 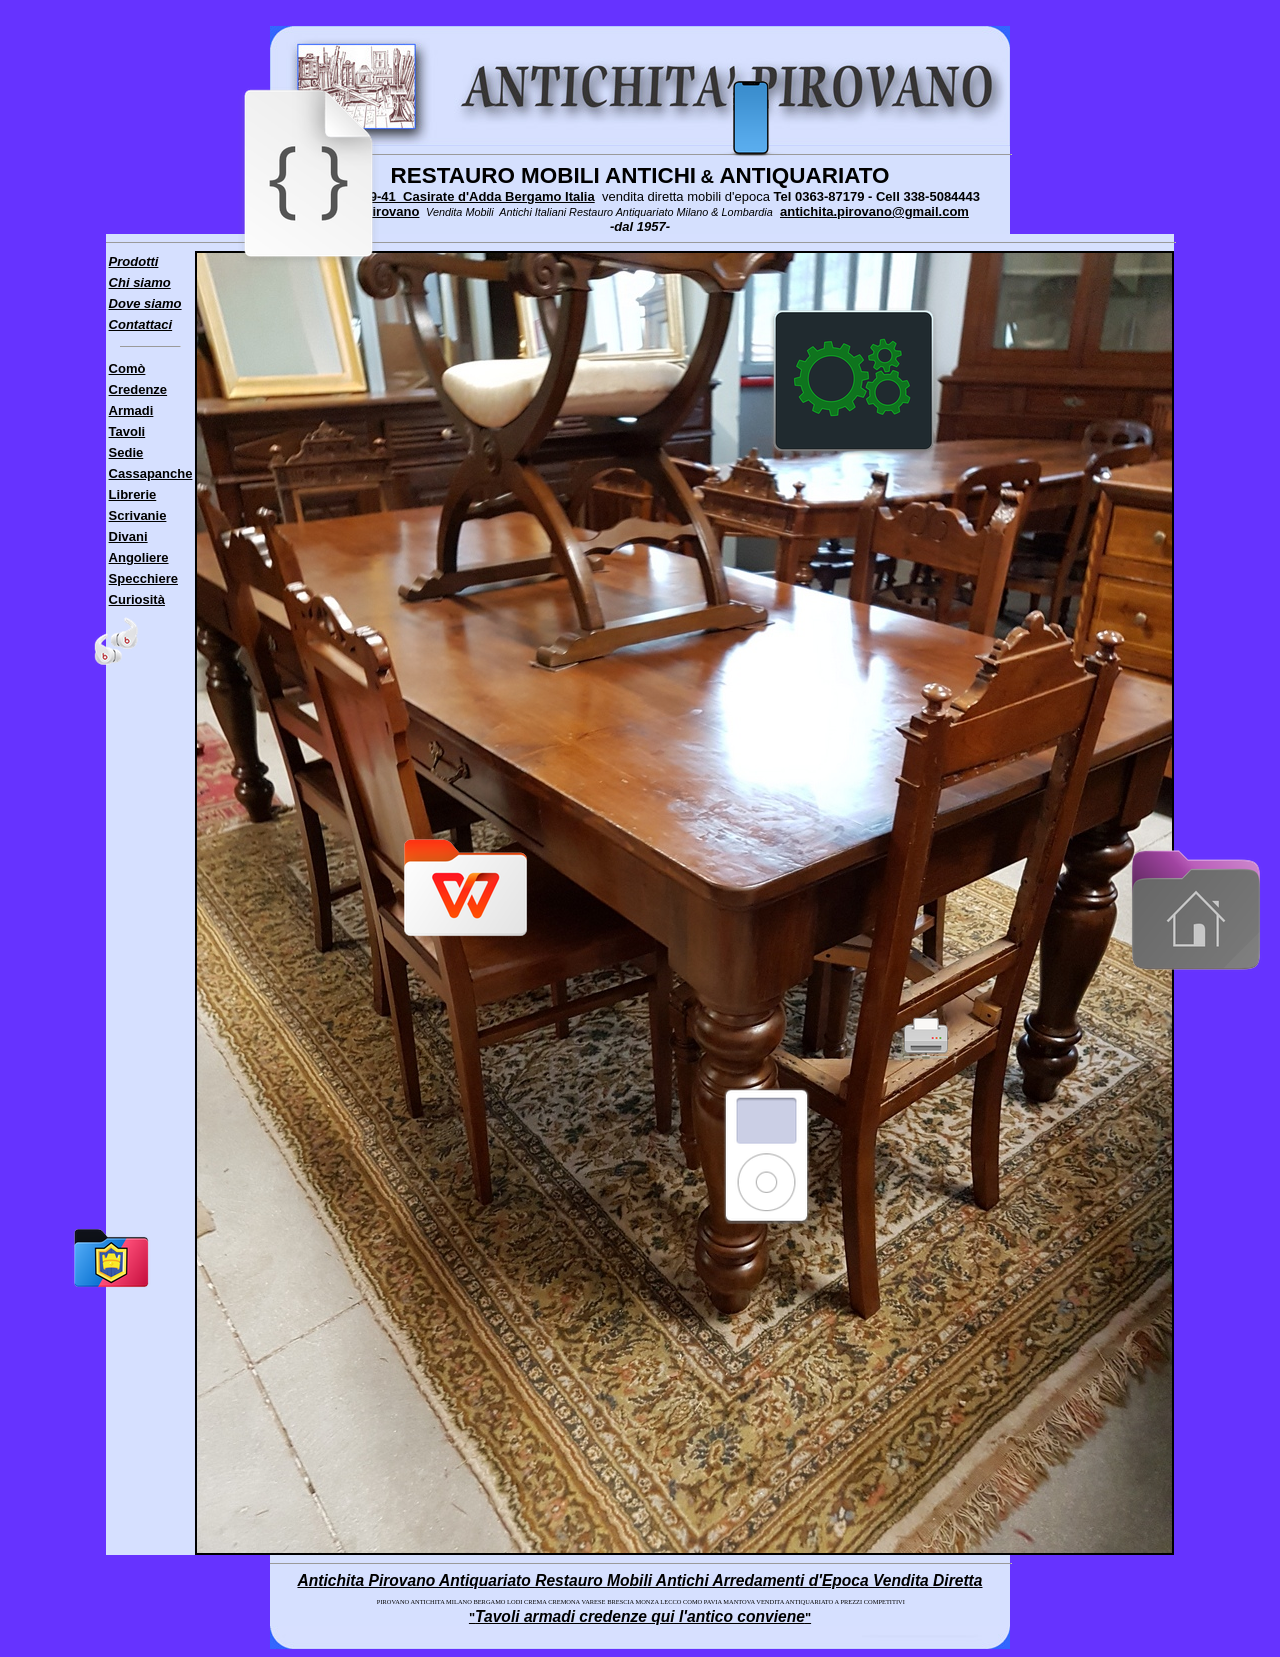 What do you see at coordinates (751, 119) in the screenshot?
I see `iPhone 12 Pro device icon` at bounding box center [751, 119].